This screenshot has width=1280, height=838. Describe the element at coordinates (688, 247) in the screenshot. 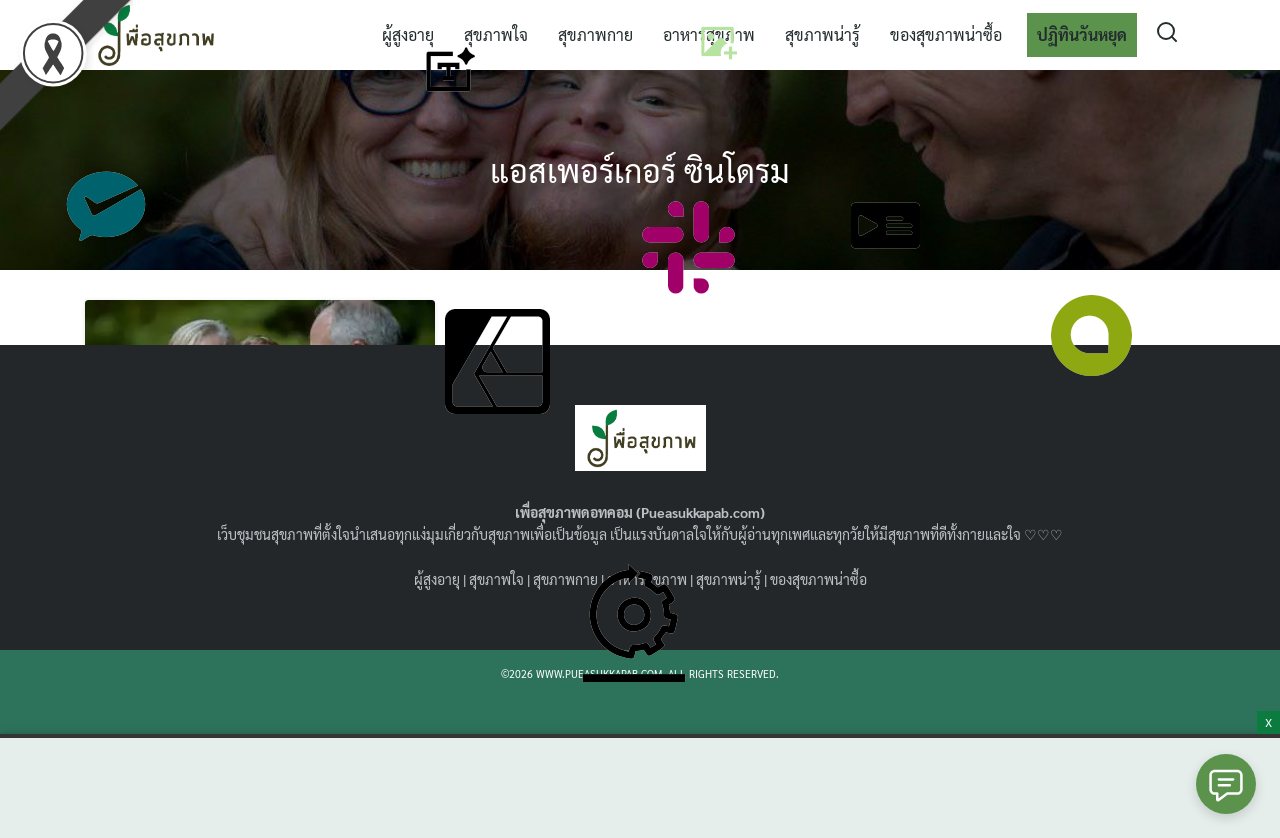

I see `open Slack messaging app` at that location.